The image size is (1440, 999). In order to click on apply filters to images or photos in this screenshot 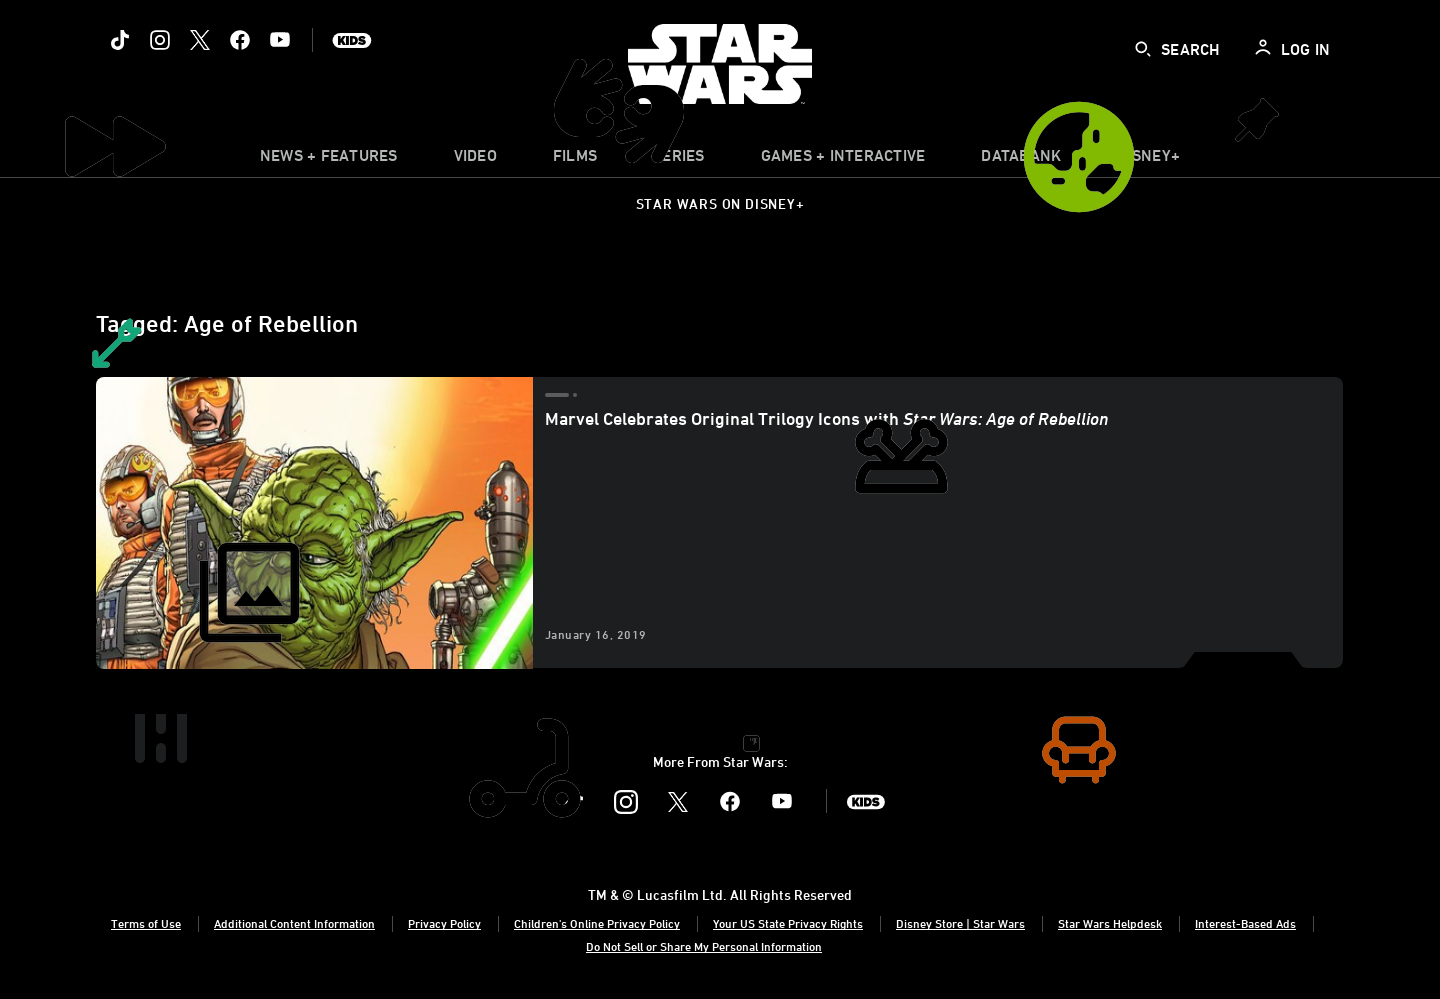, I will do `click(249, 592)`.